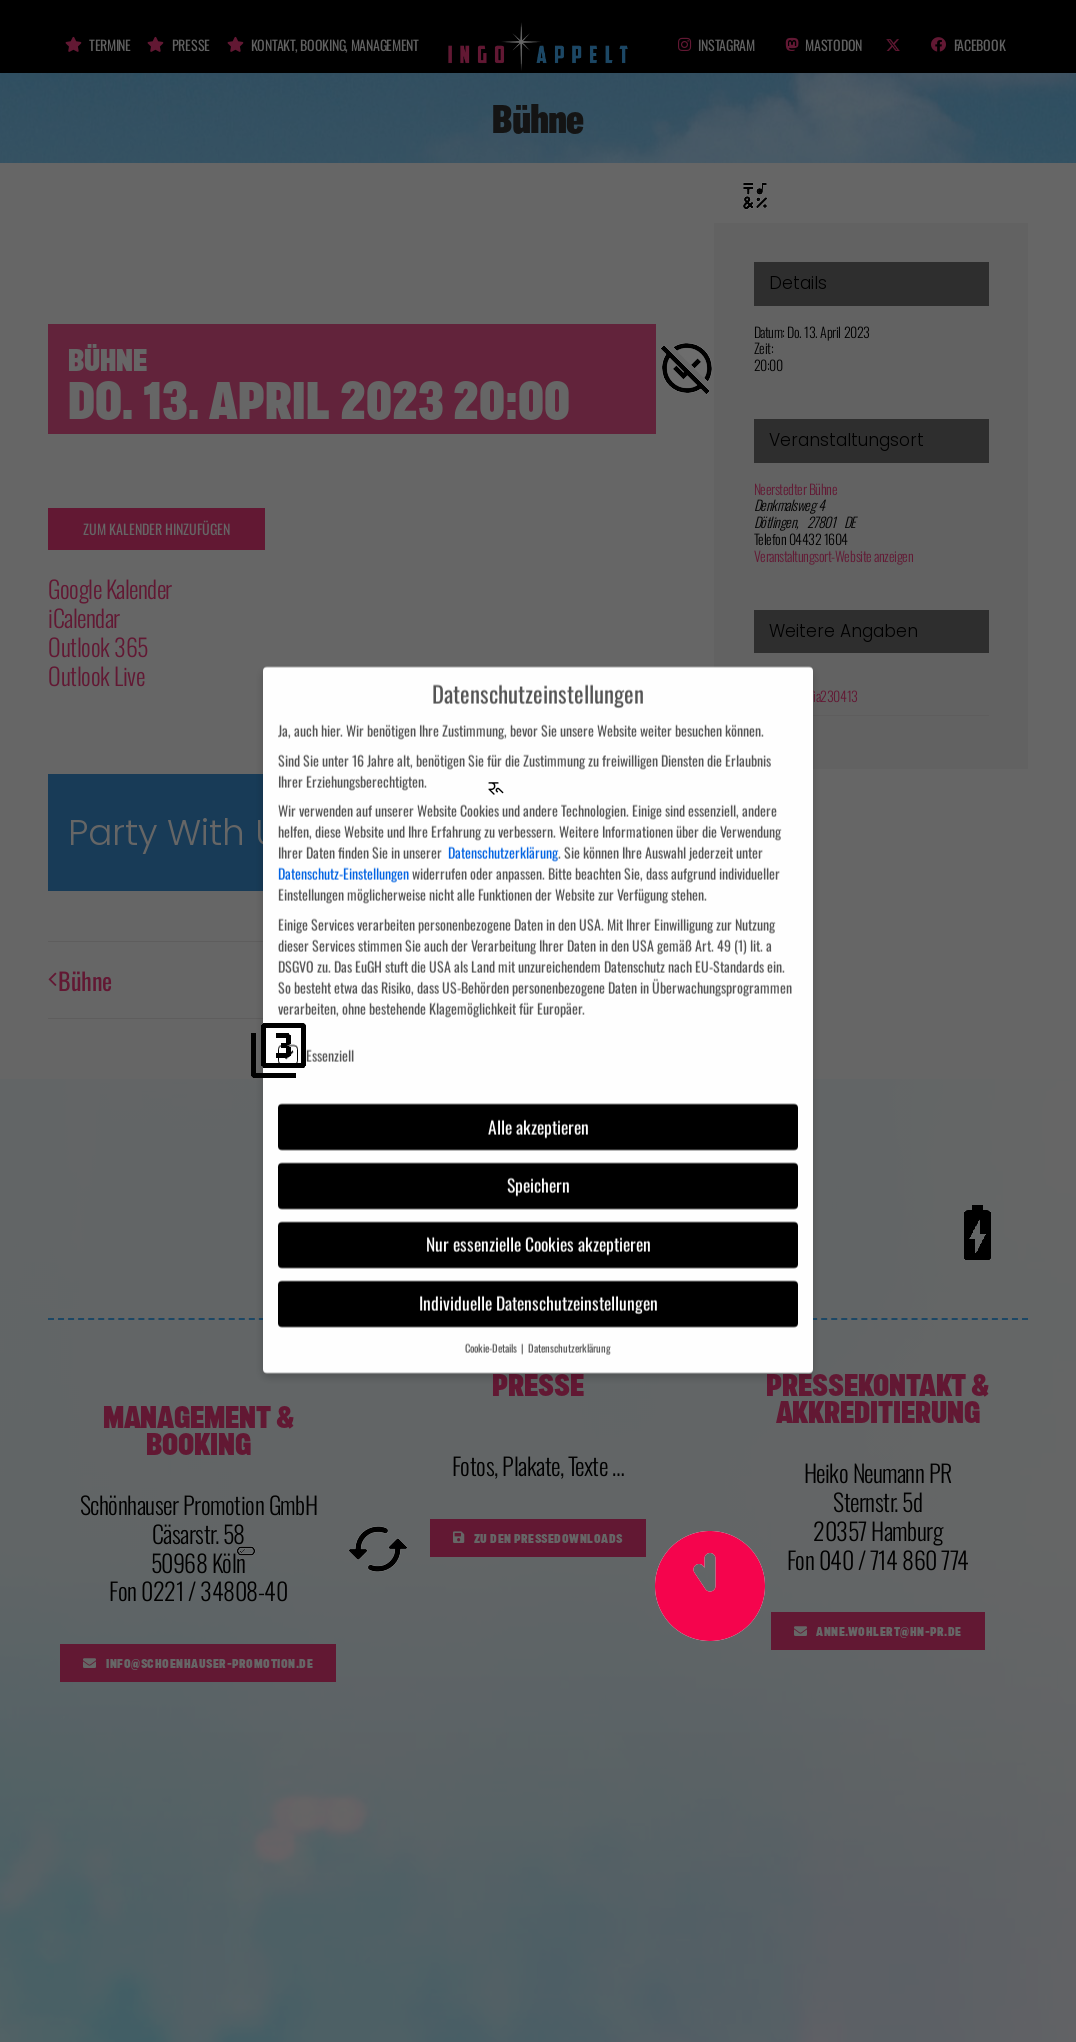 The width and height of the screenshot is (1076, 2042). What do you see at coordinates (246, 1551) in the screenshot?
I see `edit or modify attribute settings` at bounding box center [246, 1551].